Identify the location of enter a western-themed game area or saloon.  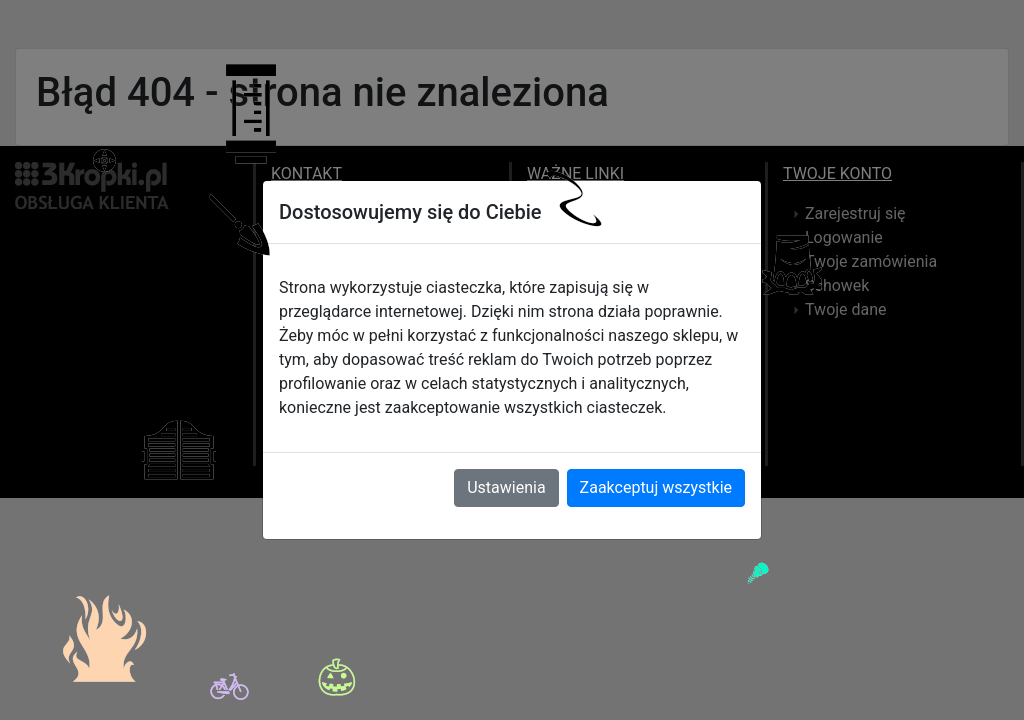
(179, 450).